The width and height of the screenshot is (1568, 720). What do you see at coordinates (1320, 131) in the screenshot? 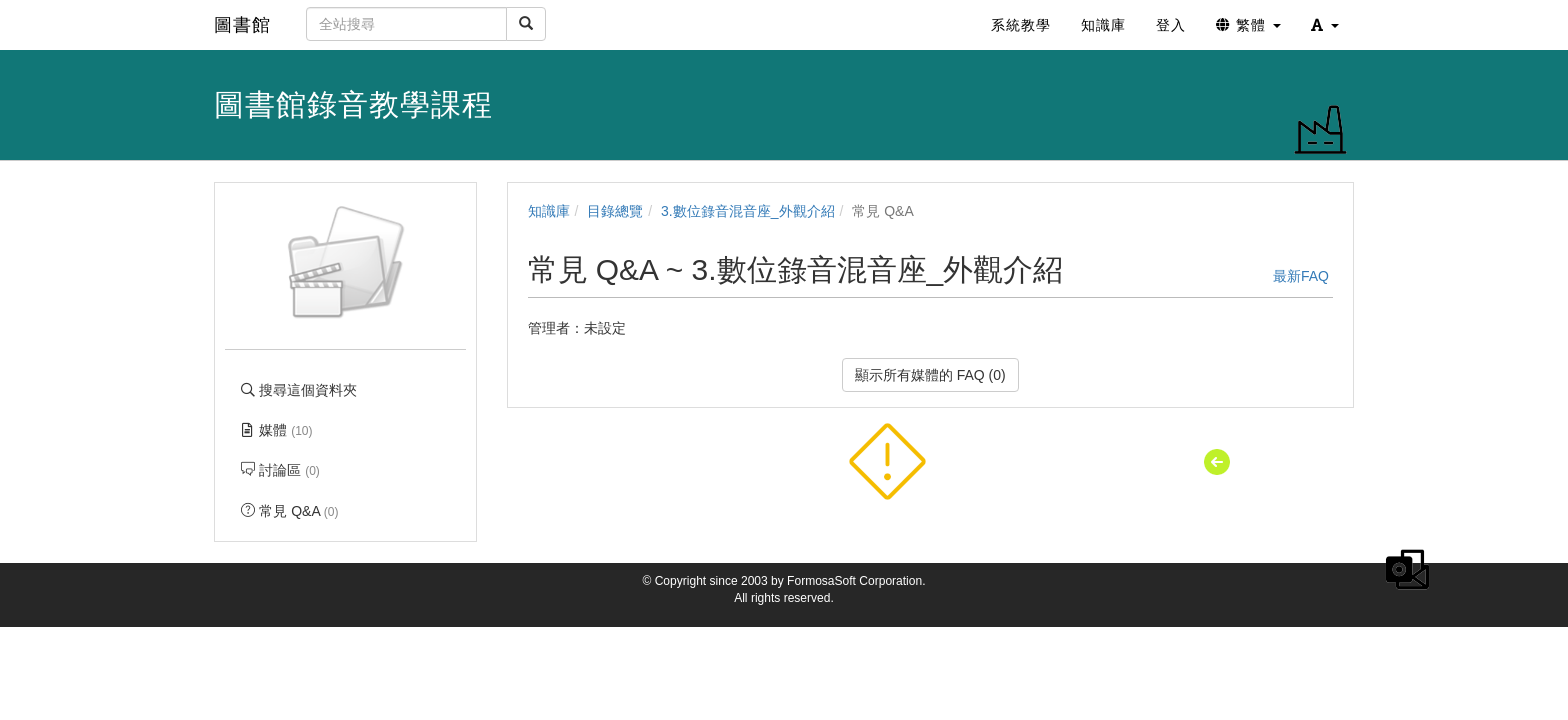
I see `view manufacturing or production facilities` at bounding box center [1320, 131].